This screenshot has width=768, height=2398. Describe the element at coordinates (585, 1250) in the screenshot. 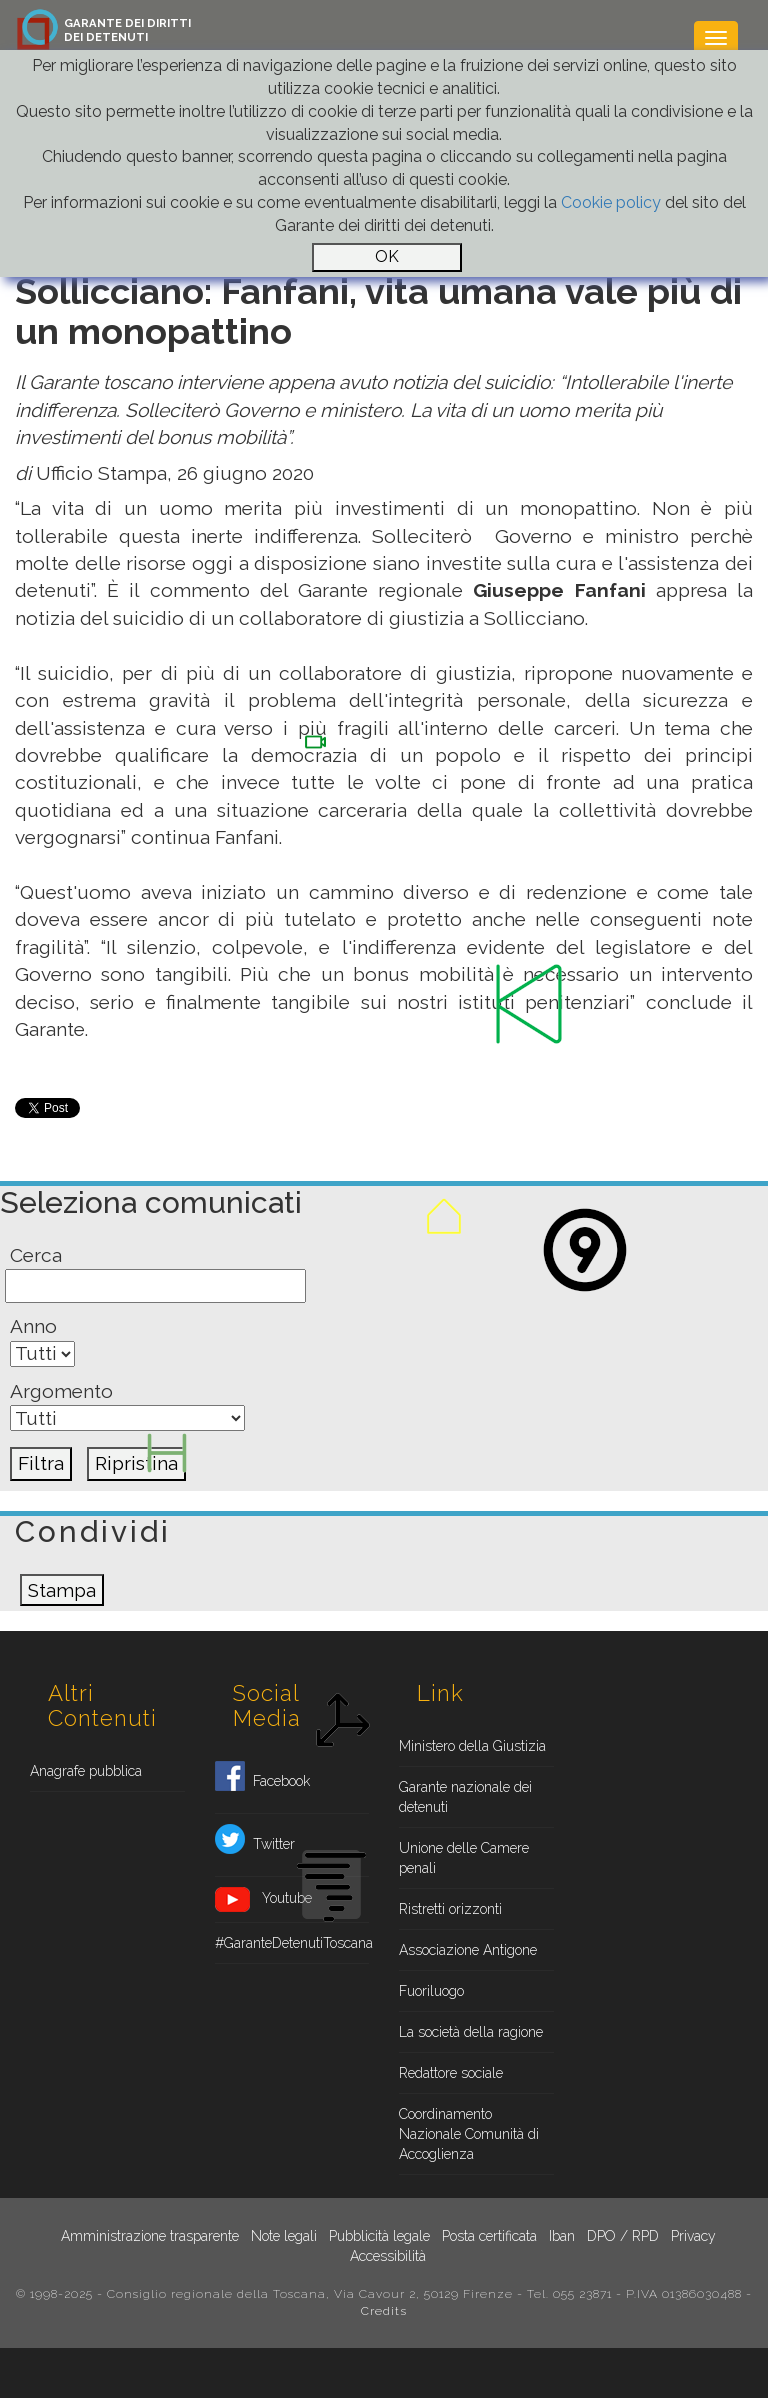

I see `indicates item number nine in a list or sequence` at that location.